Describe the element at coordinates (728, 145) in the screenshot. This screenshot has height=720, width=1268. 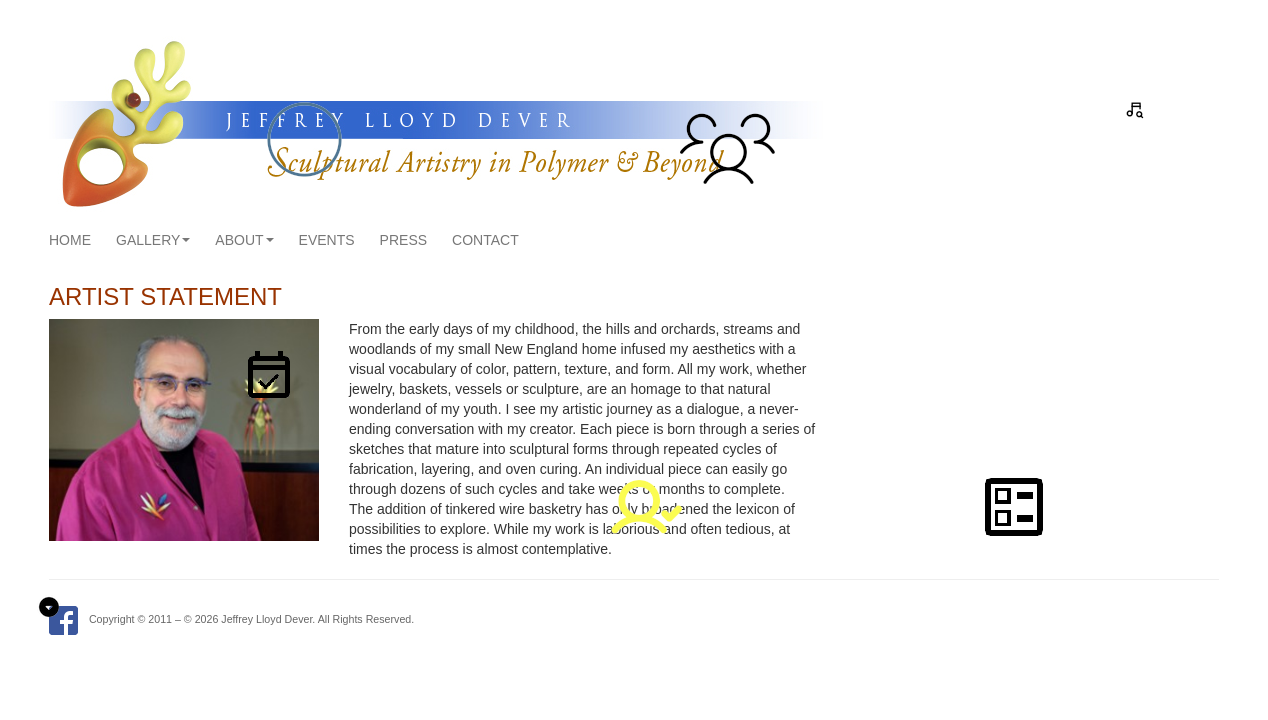
I see `view group members or team` at that location.